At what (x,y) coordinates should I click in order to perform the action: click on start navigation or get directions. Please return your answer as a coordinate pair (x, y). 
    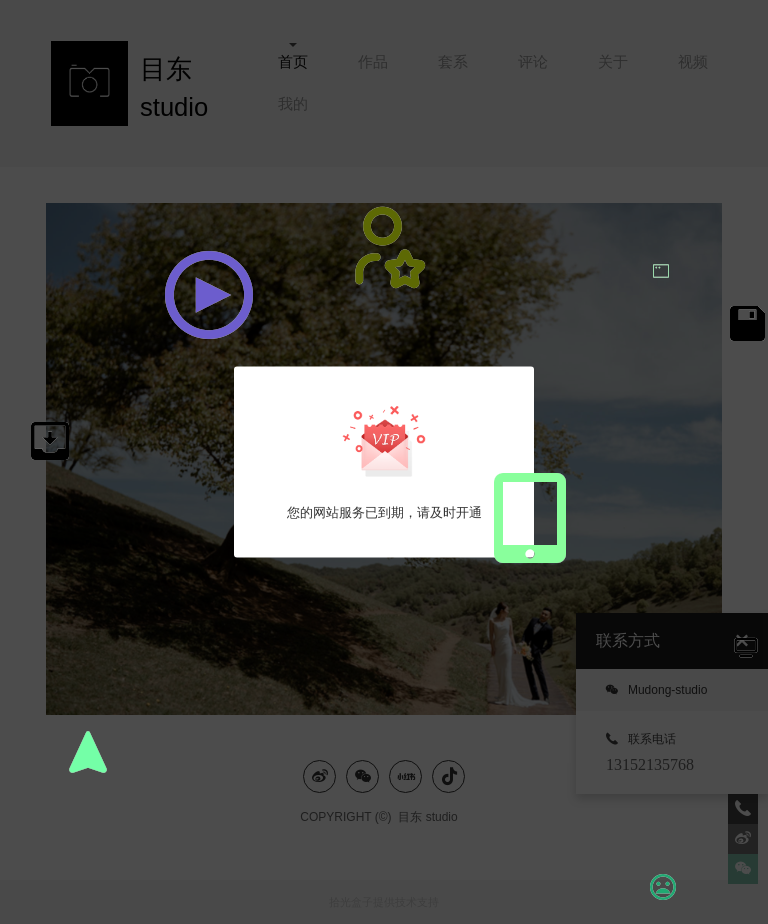
    Looking at the image, I should click on (88, 752).